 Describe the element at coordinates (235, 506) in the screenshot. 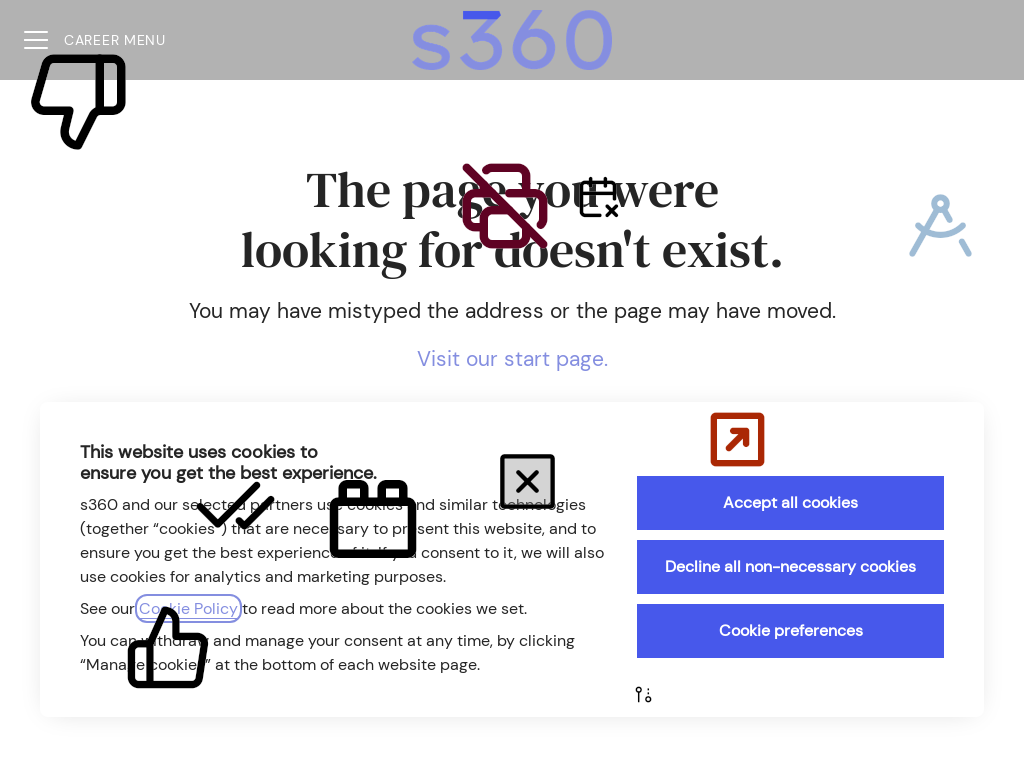

I see `message has been read or seen` at that location.